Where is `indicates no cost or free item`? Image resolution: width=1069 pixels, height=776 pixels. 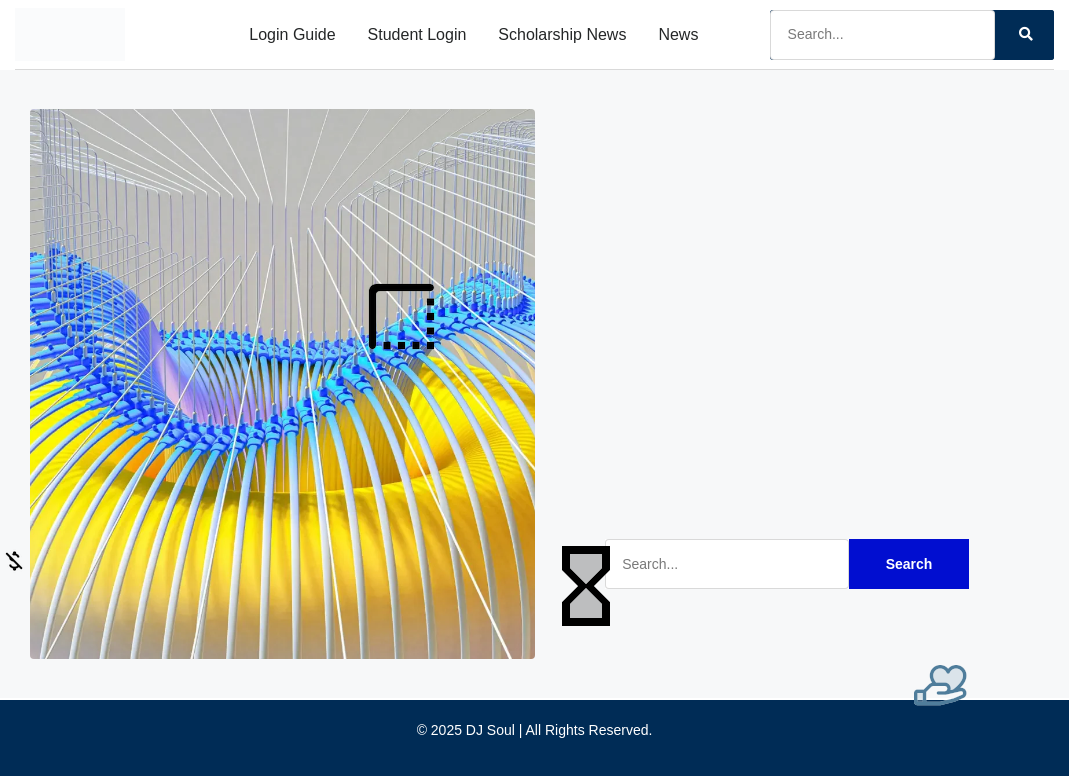 indicates no cost or free item is located at coordinates (14, 561).